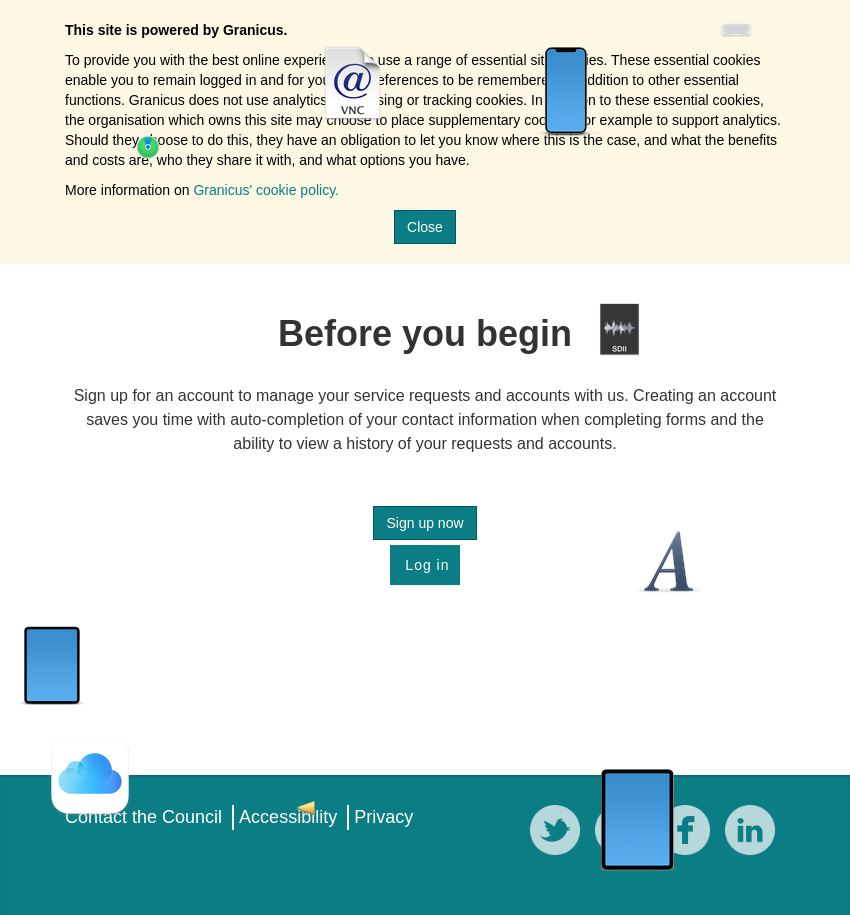  I want to click on iPad Air device in connected devices list, so click(637, 820).